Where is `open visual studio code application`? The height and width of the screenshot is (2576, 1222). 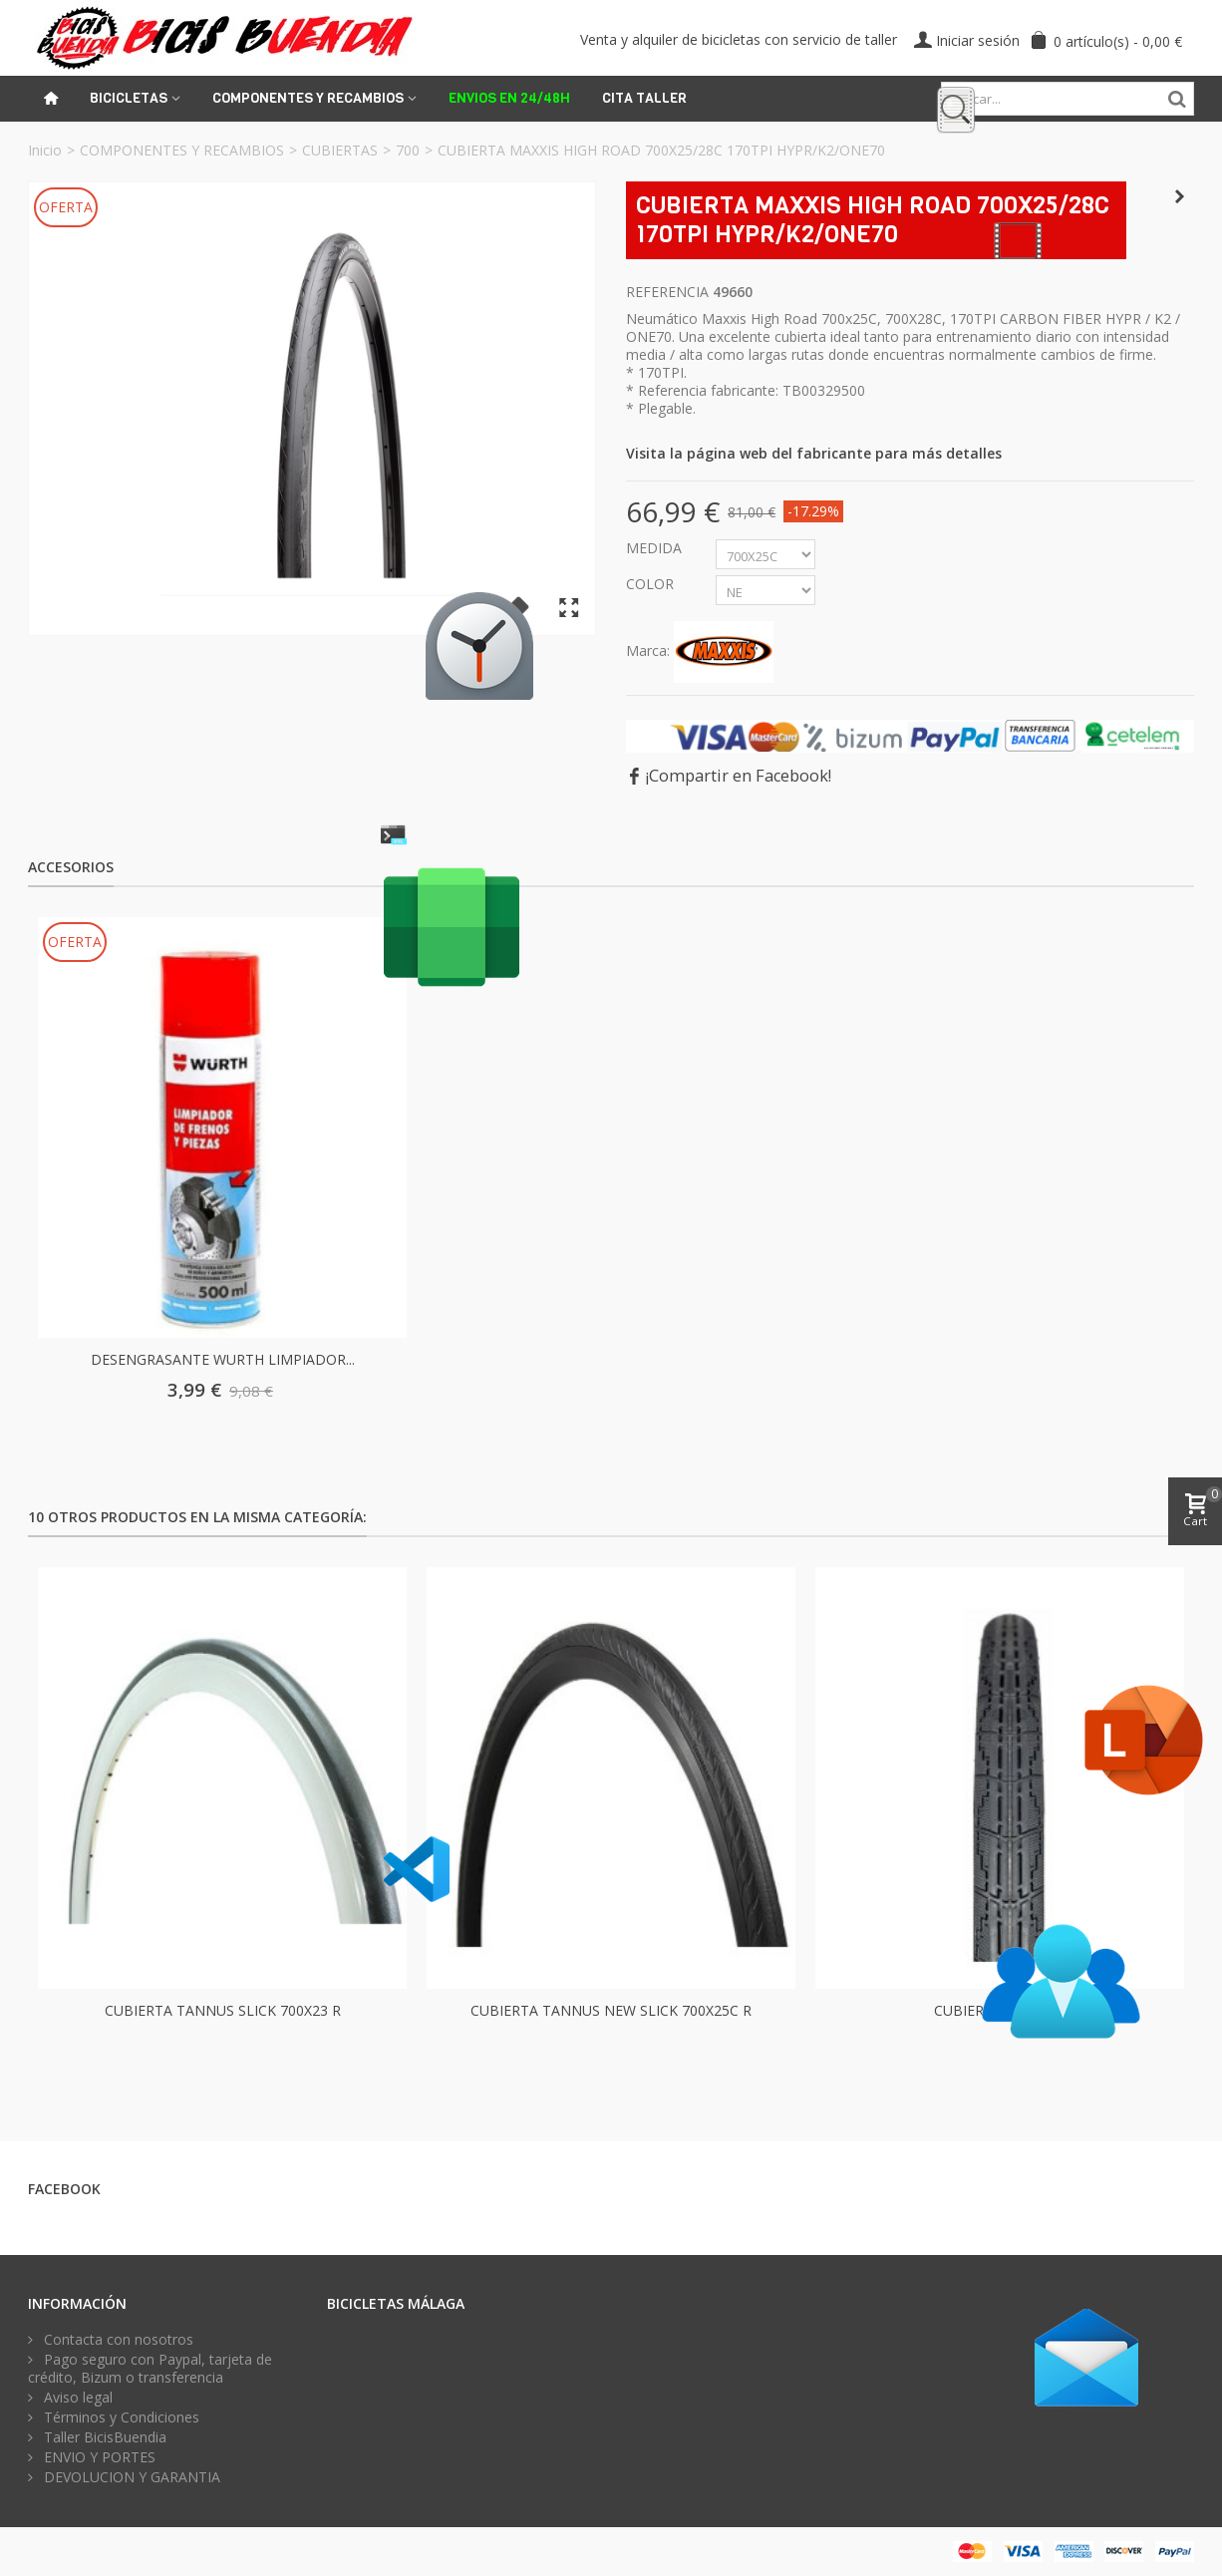
open visual studio code application is located at coordinates (417, 1869).